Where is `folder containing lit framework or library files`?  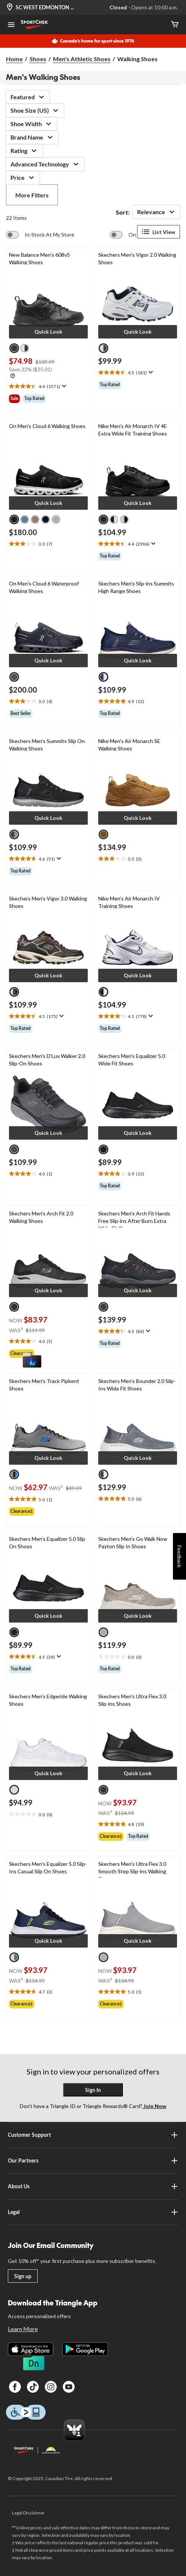
folder containing lit framework or library files is located at coordinates (32, 1361).